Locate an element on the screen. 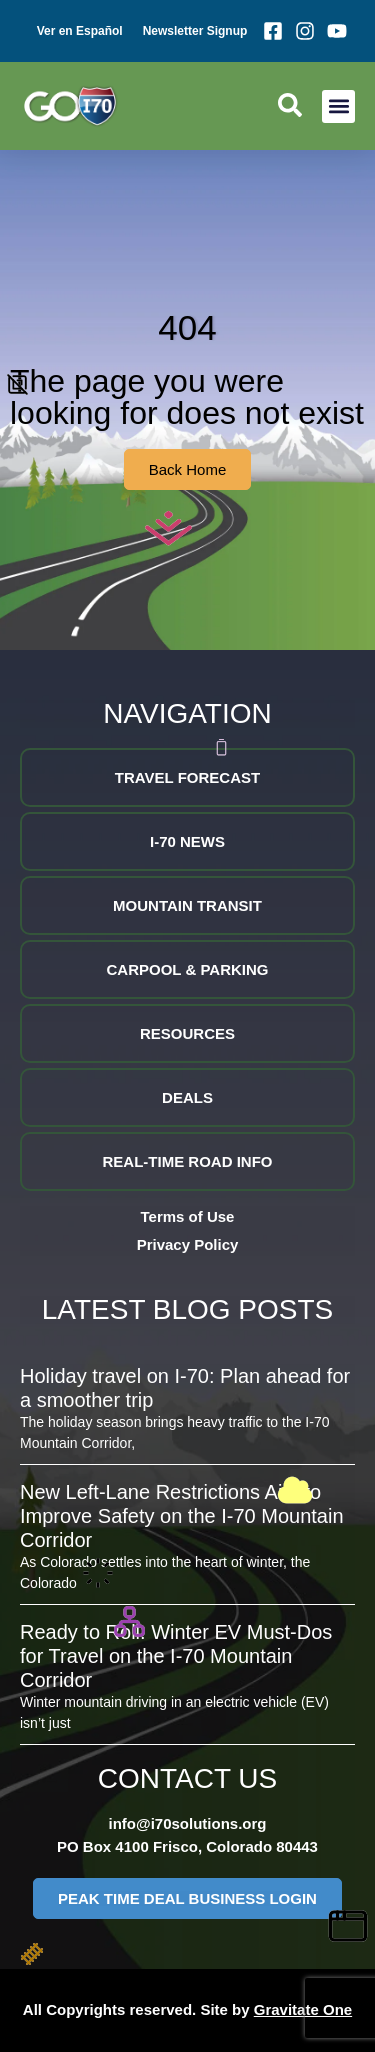  view train or rail transit options is located at coordinates (32, 1954).